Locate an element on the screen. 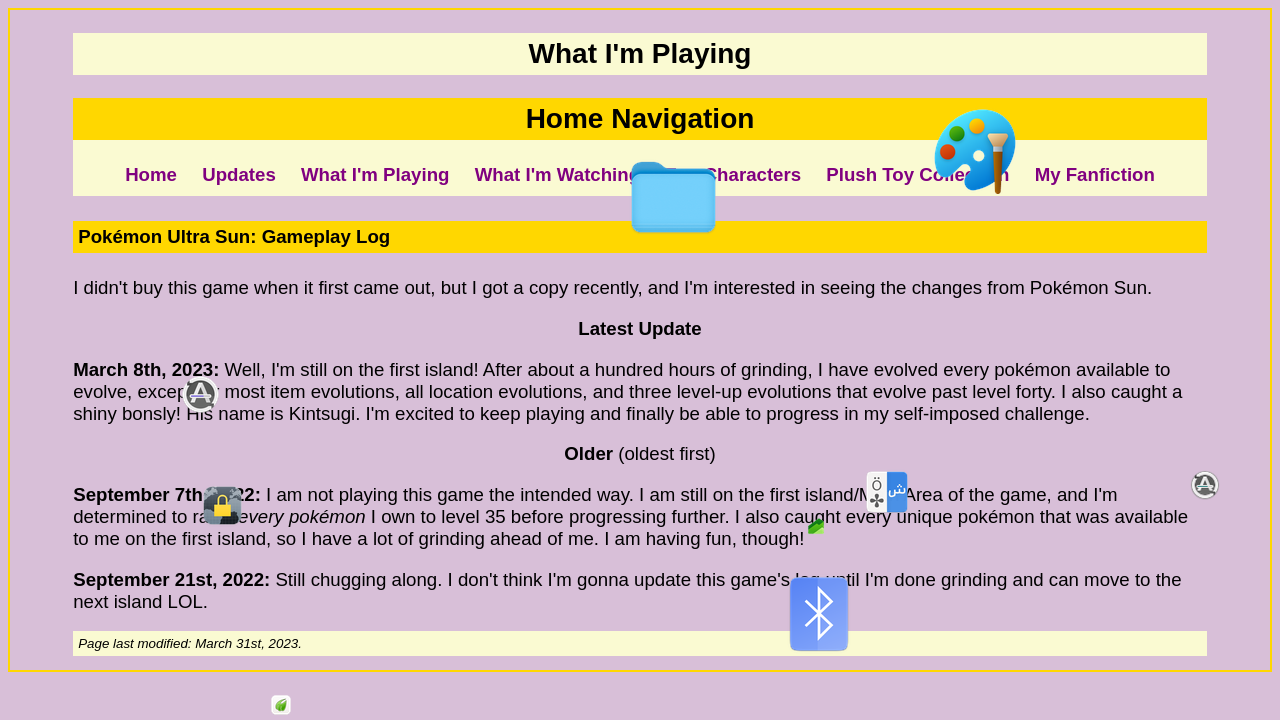  launch midori web browser is located at coordinates (281, 705).